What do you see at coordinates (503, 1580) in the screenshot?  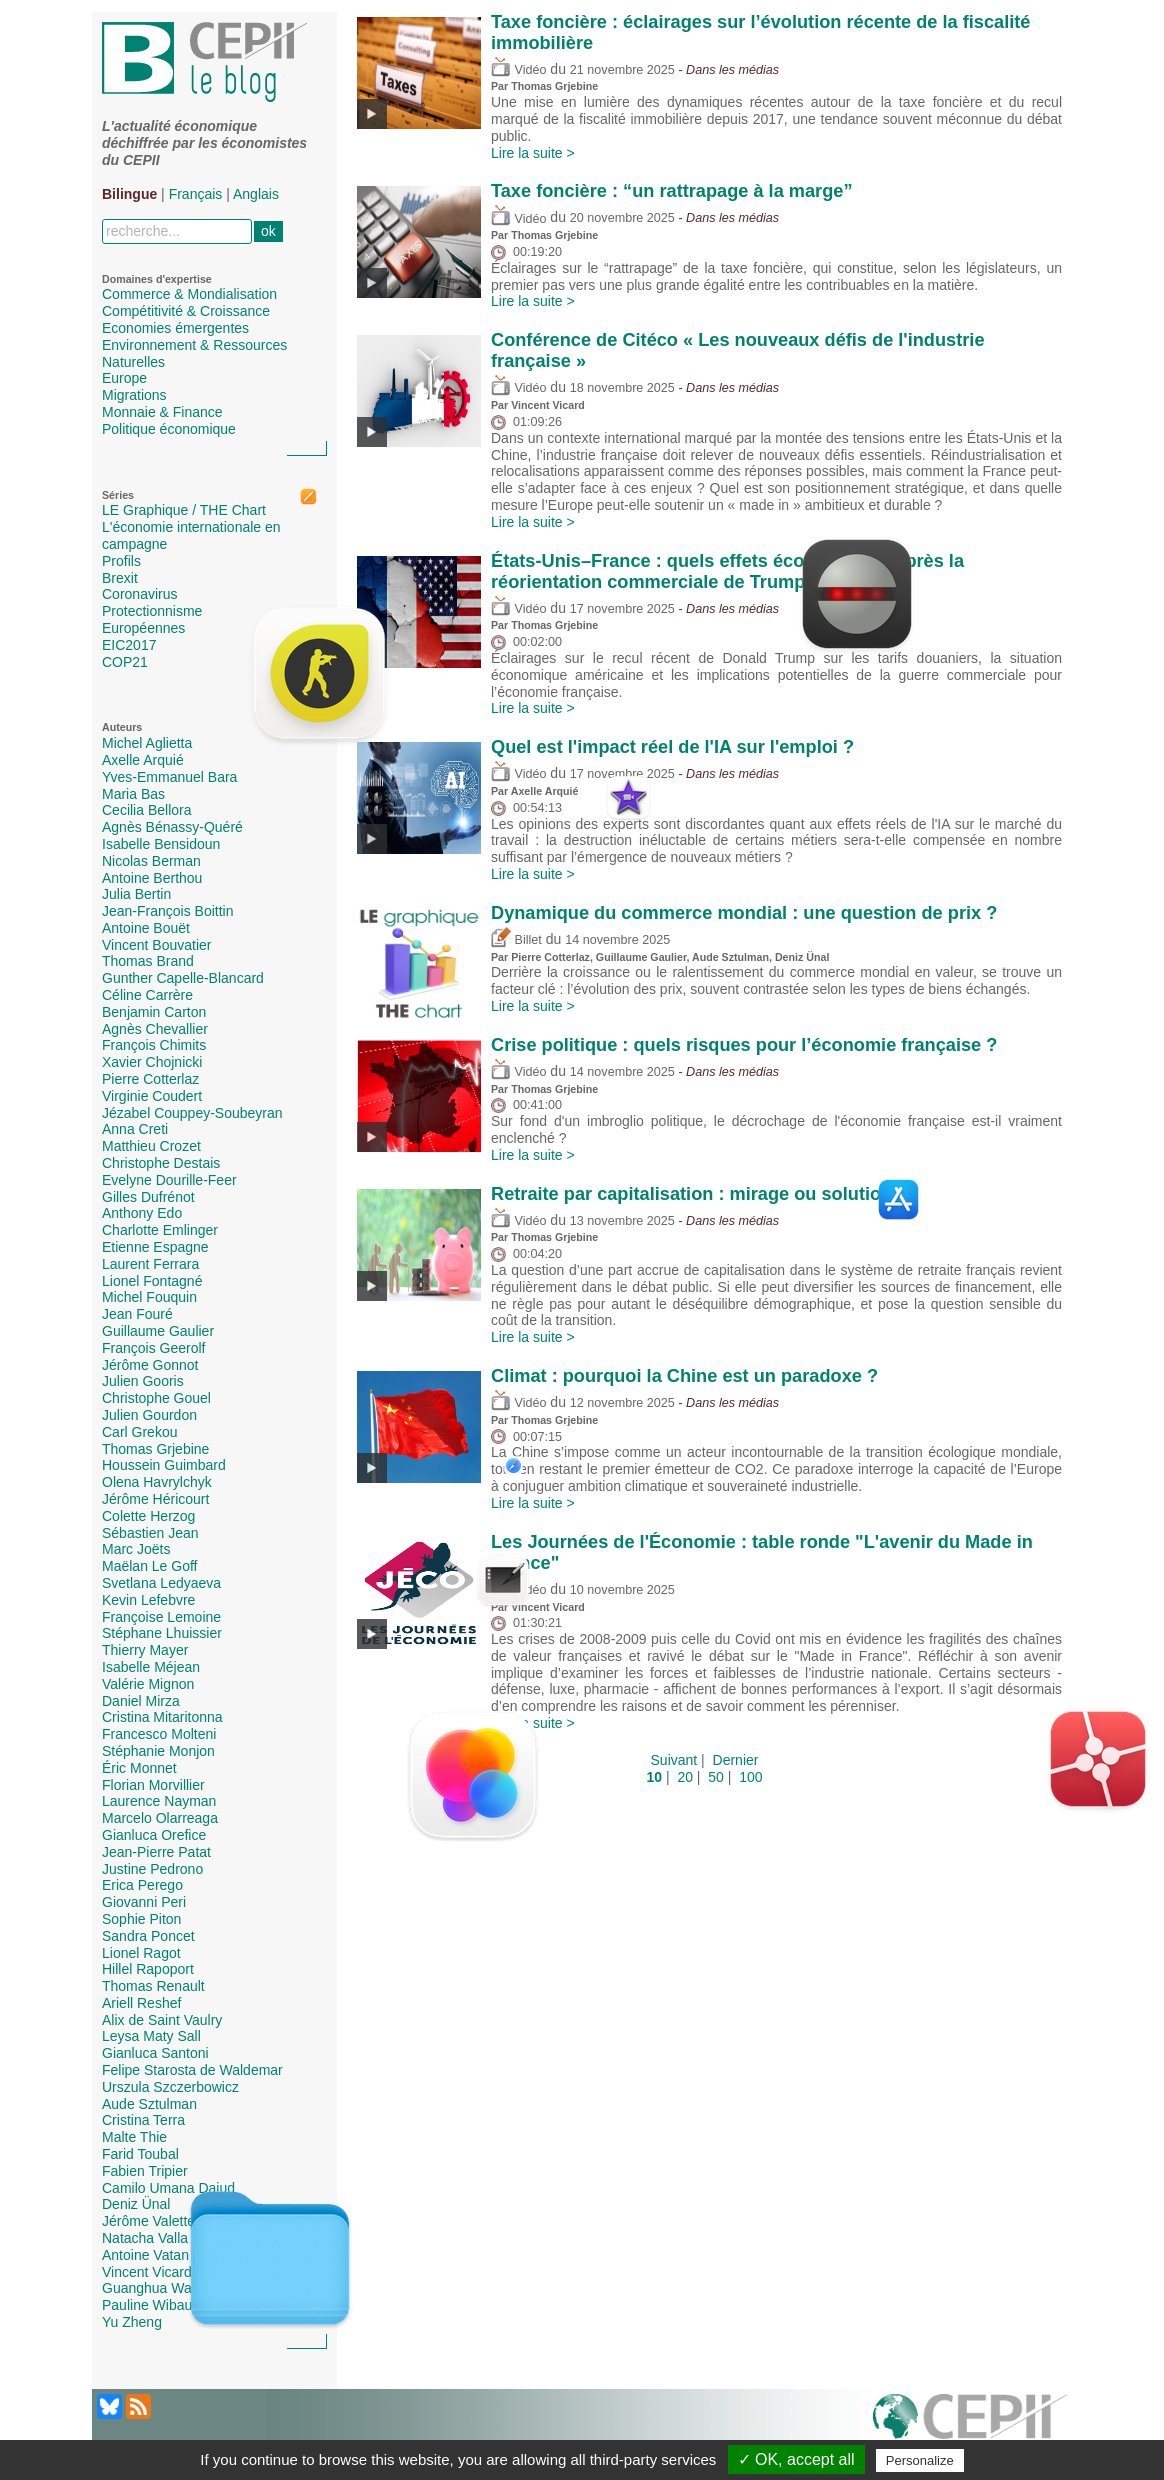 I see `open tablet input settings` at bounding box center [503, 1580].